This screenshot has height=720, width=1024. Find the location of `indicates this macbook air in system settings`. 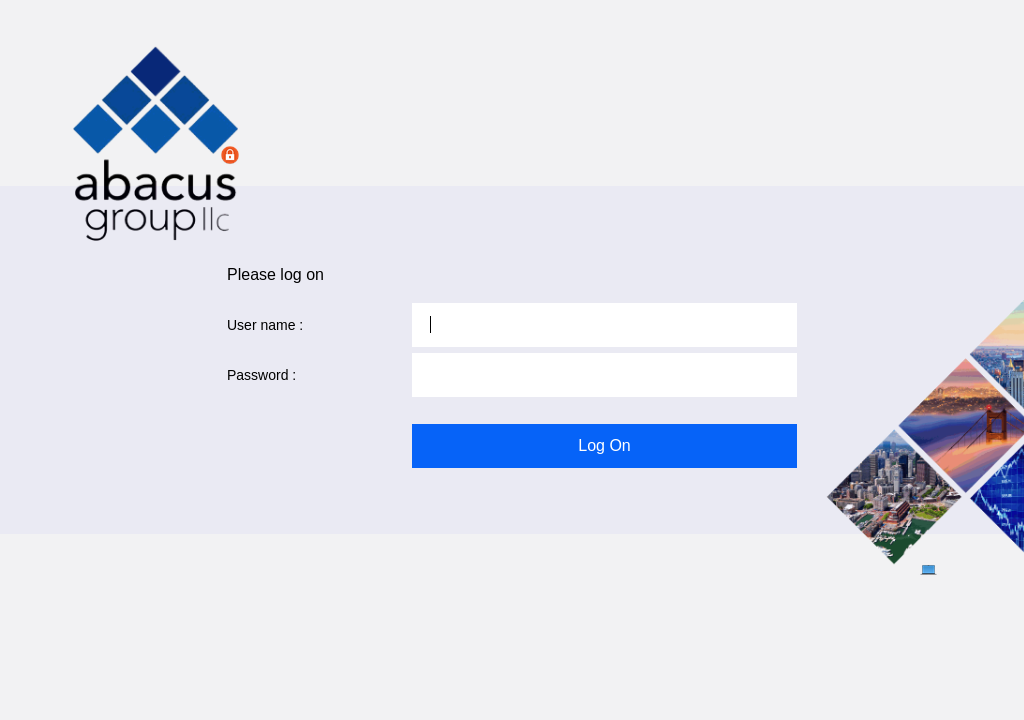

indicates this macbook air in system settings is located at coordinates (928, 568).